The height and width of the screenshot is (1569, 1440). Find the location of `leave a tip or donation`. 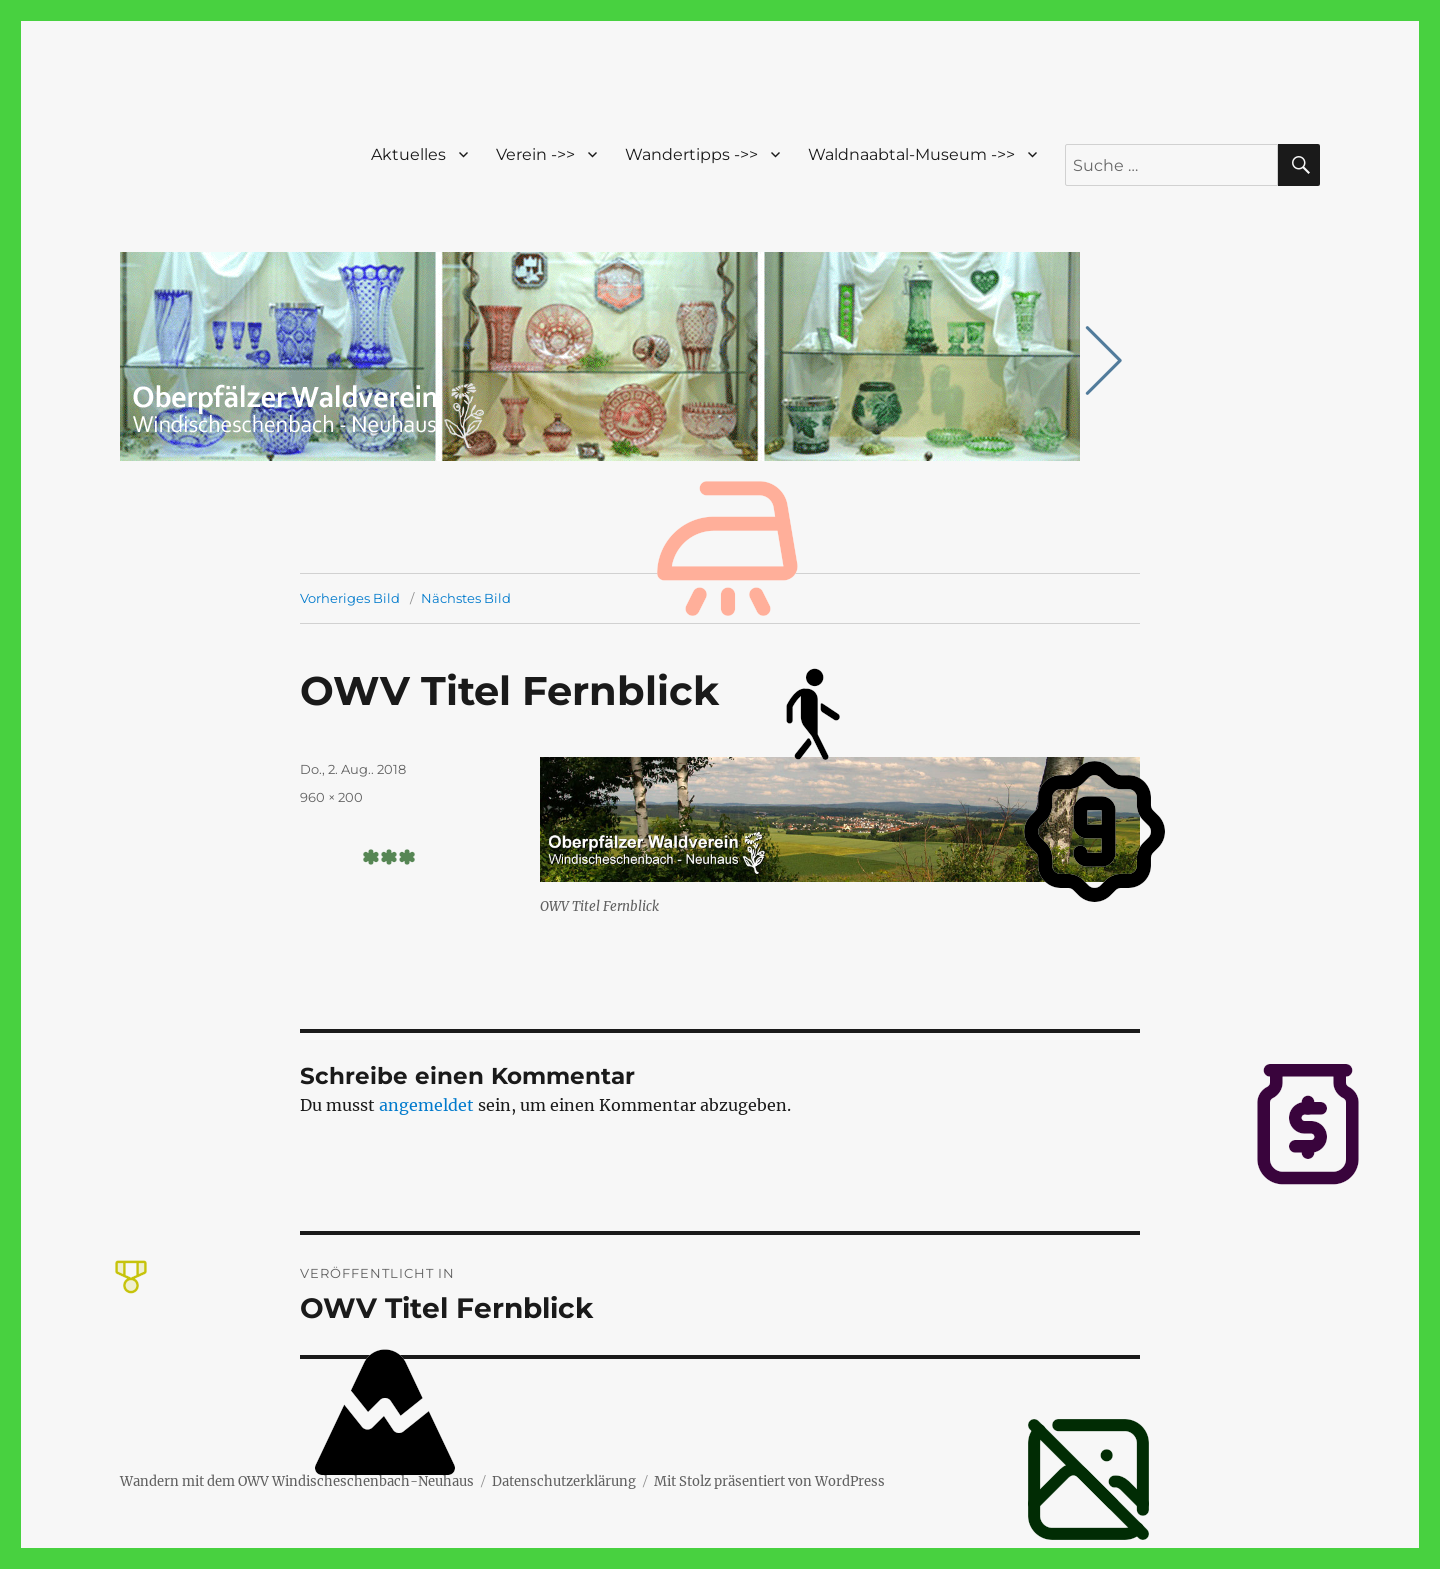

leave a tip or donation is located at coordinates (1308, 1121).